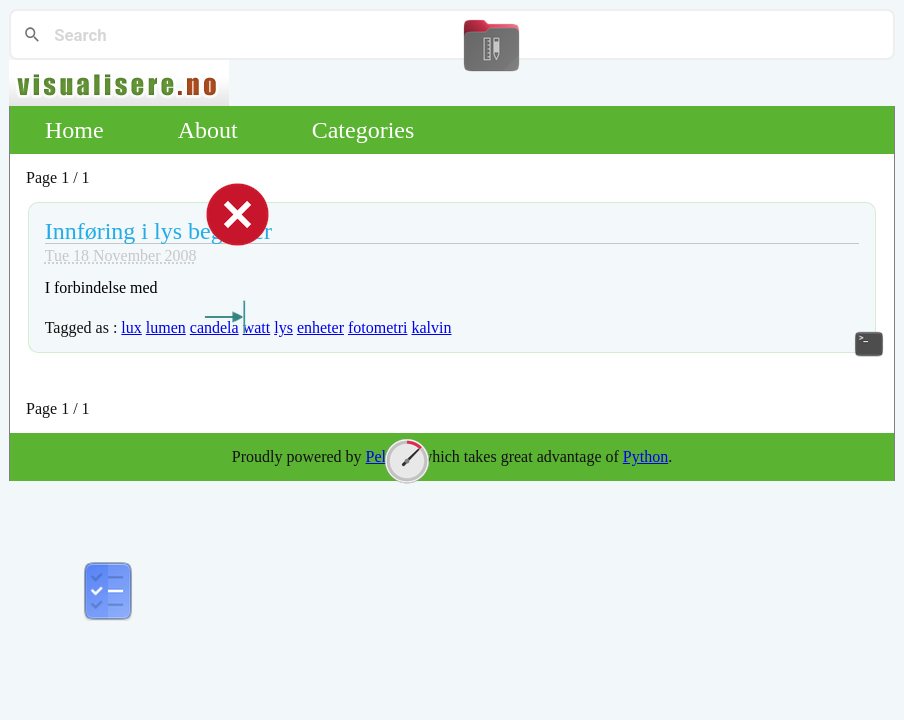 The height and width of the screenshot is (720, 904). I want to click on jump to the last item in a list, so click(225, 317).